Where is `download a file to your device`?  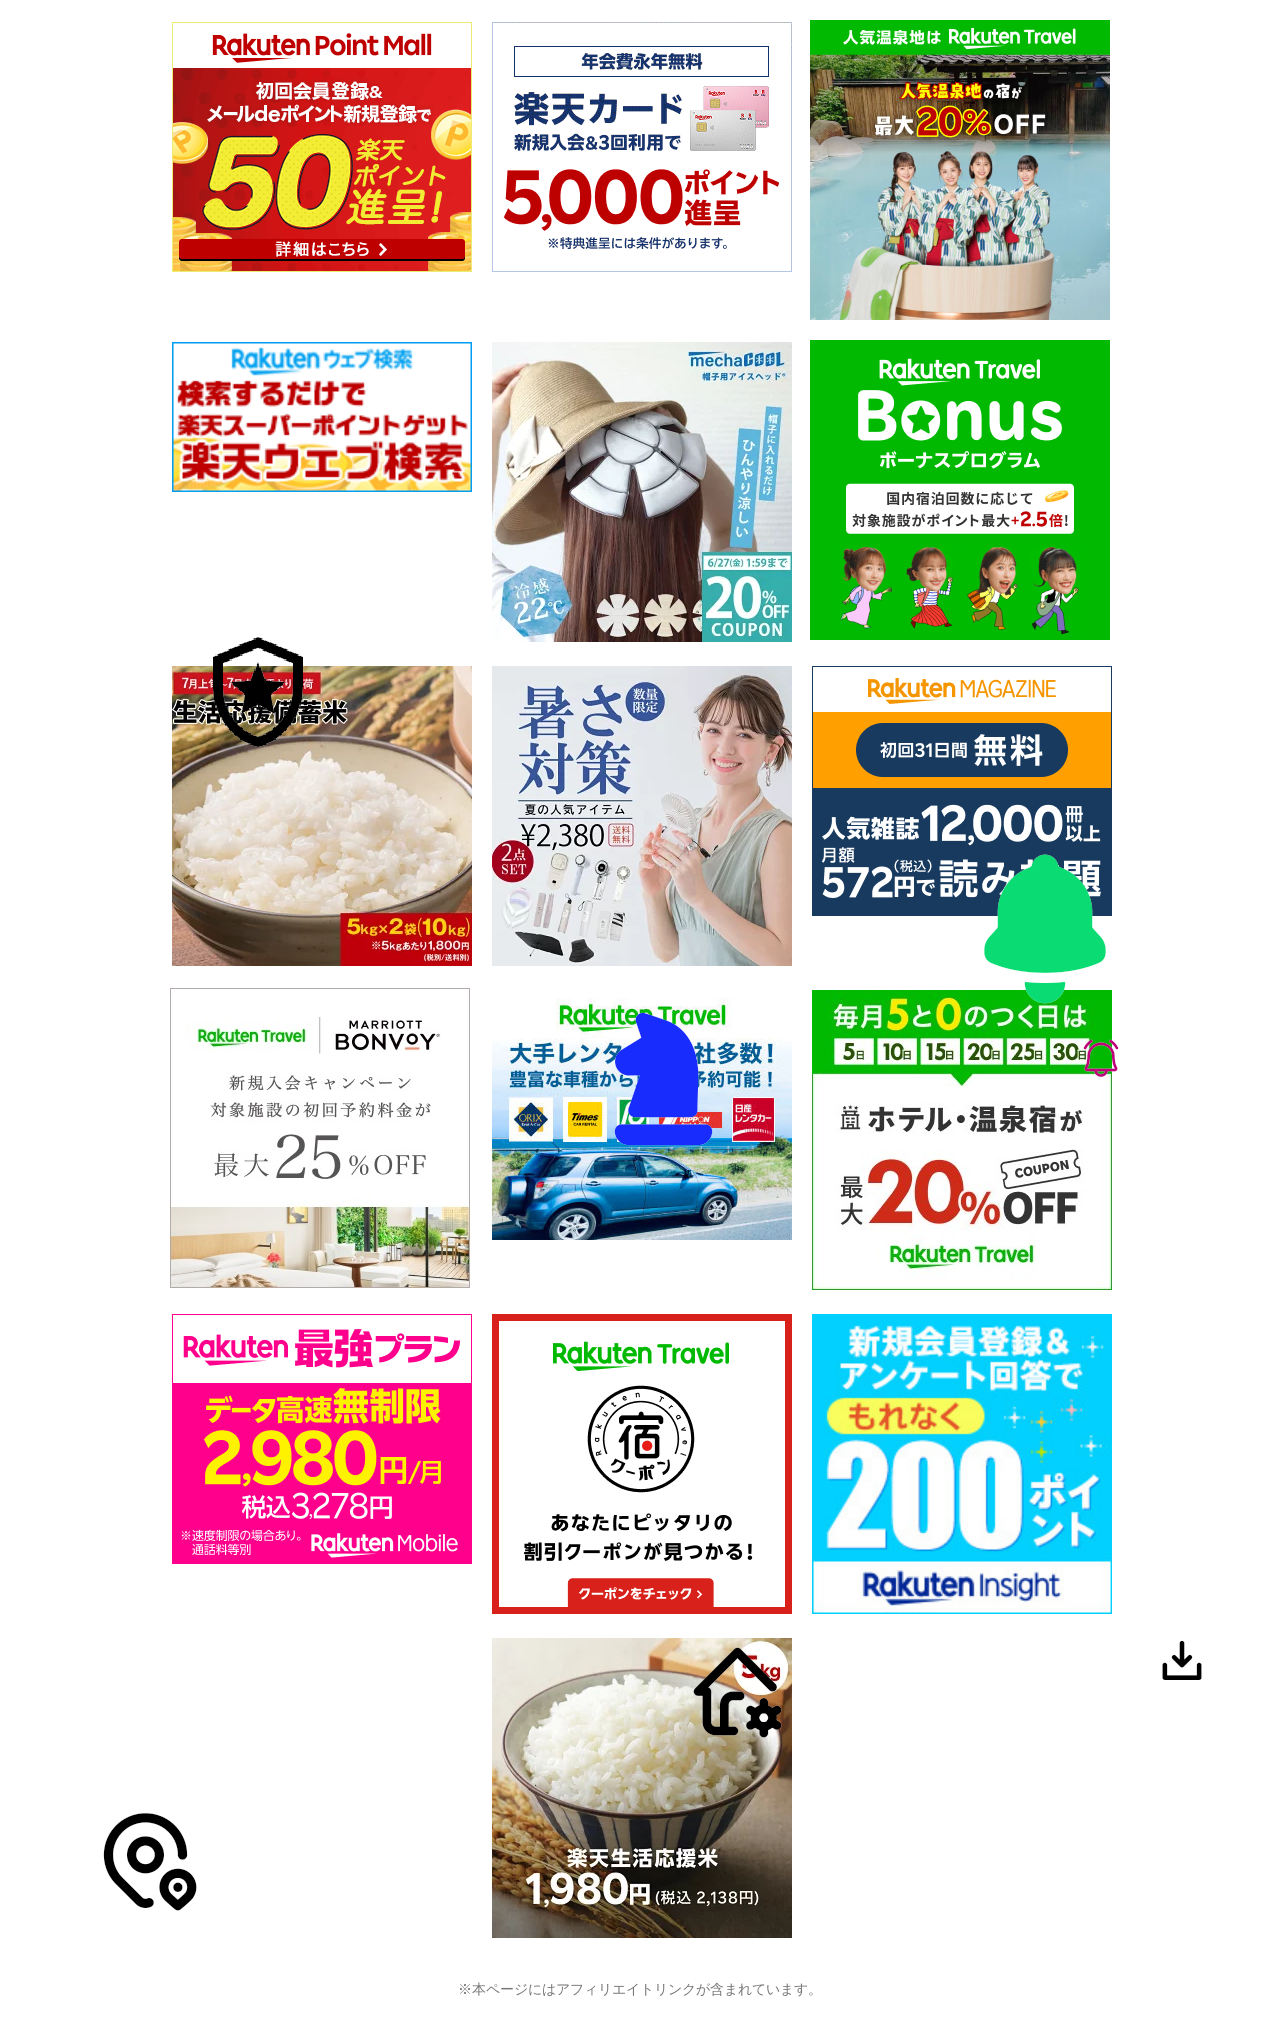
download a file to your device is located at coordinates (1182, 1662).